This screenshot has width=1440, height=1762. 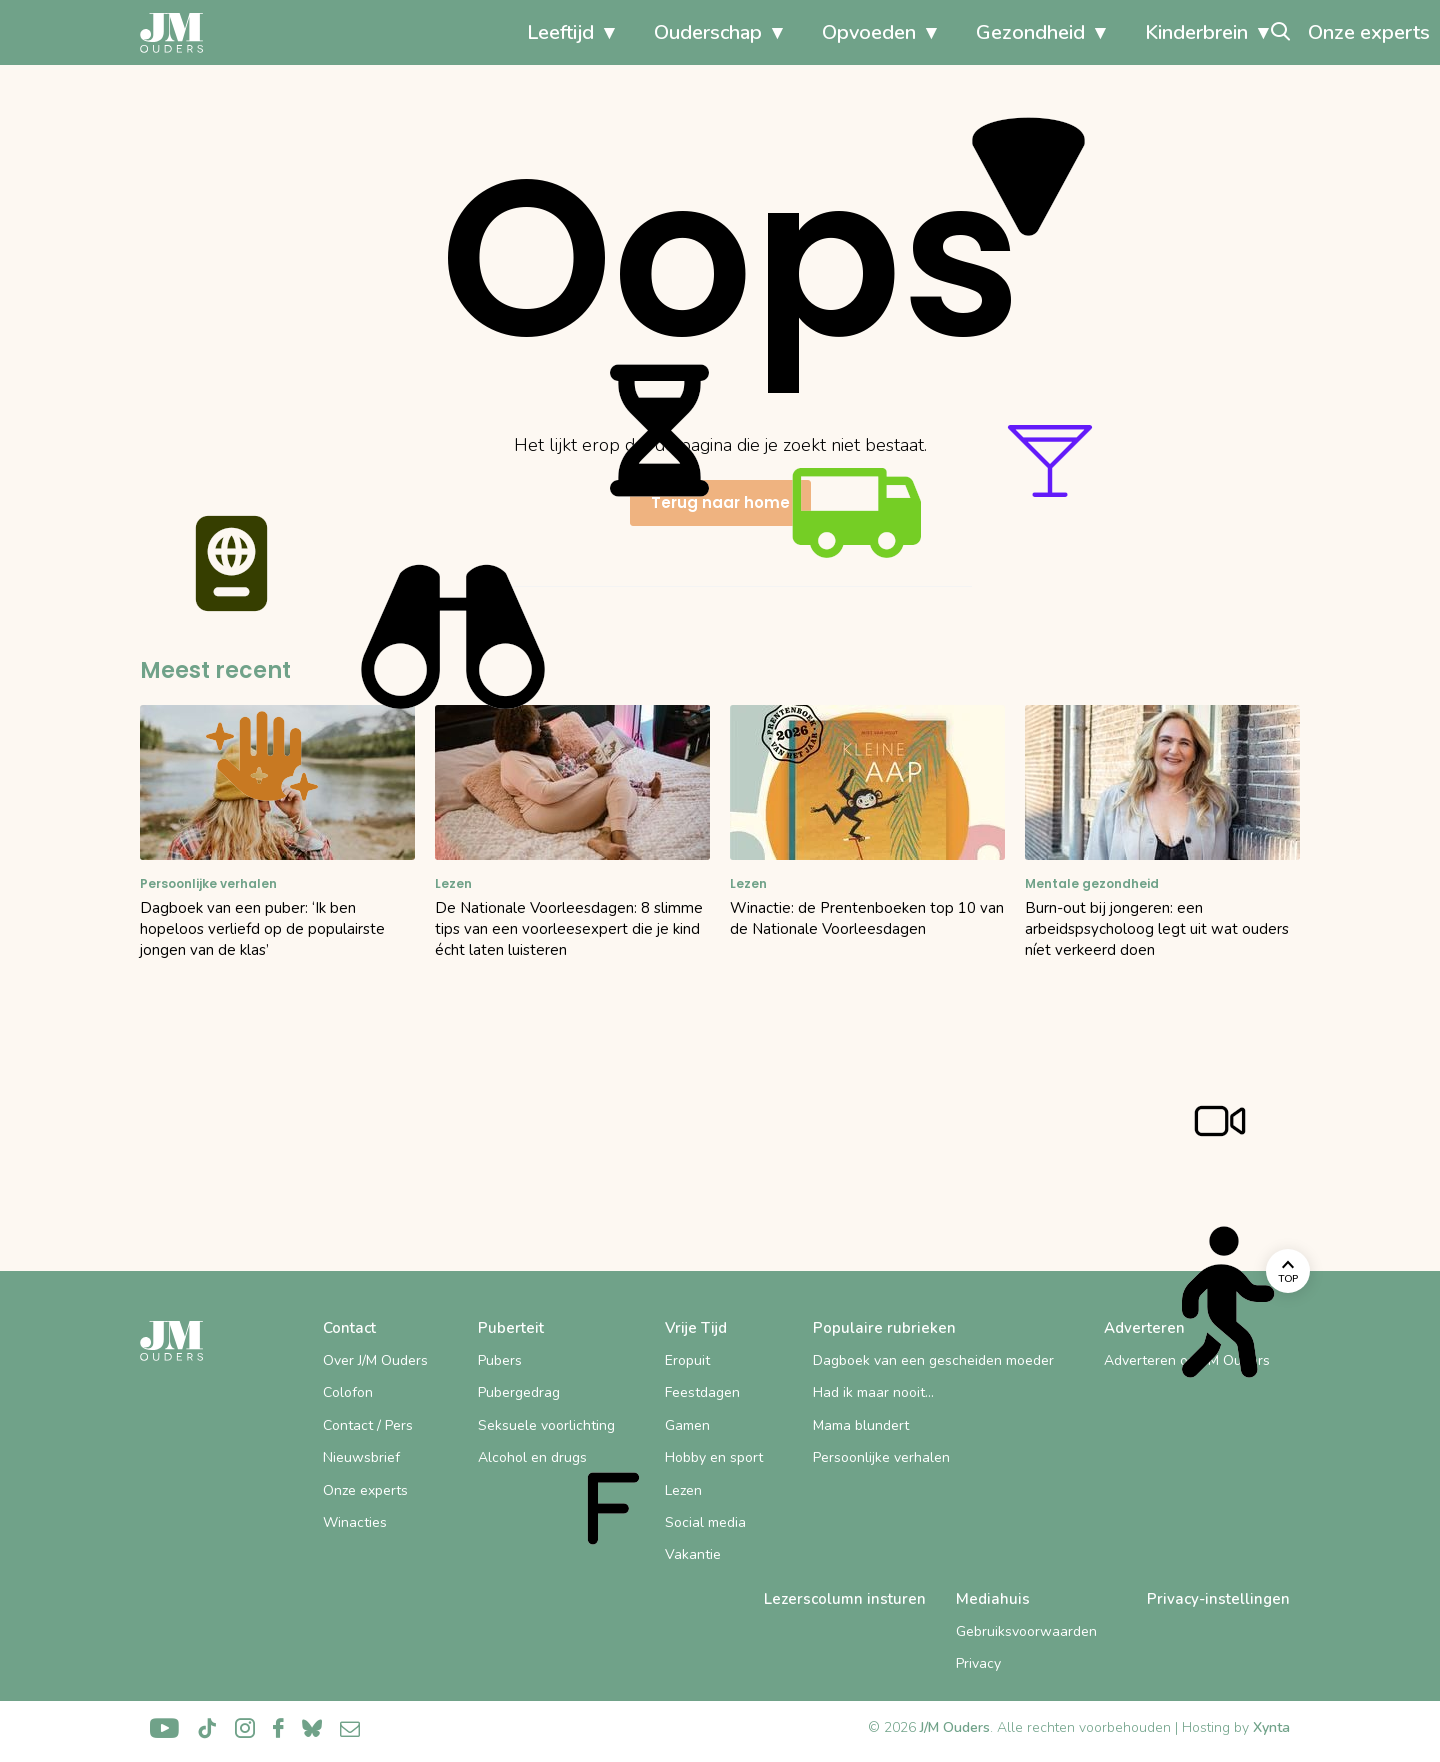 I want to click on browse bar or cocktail menu, so click(x=1050, y=461).